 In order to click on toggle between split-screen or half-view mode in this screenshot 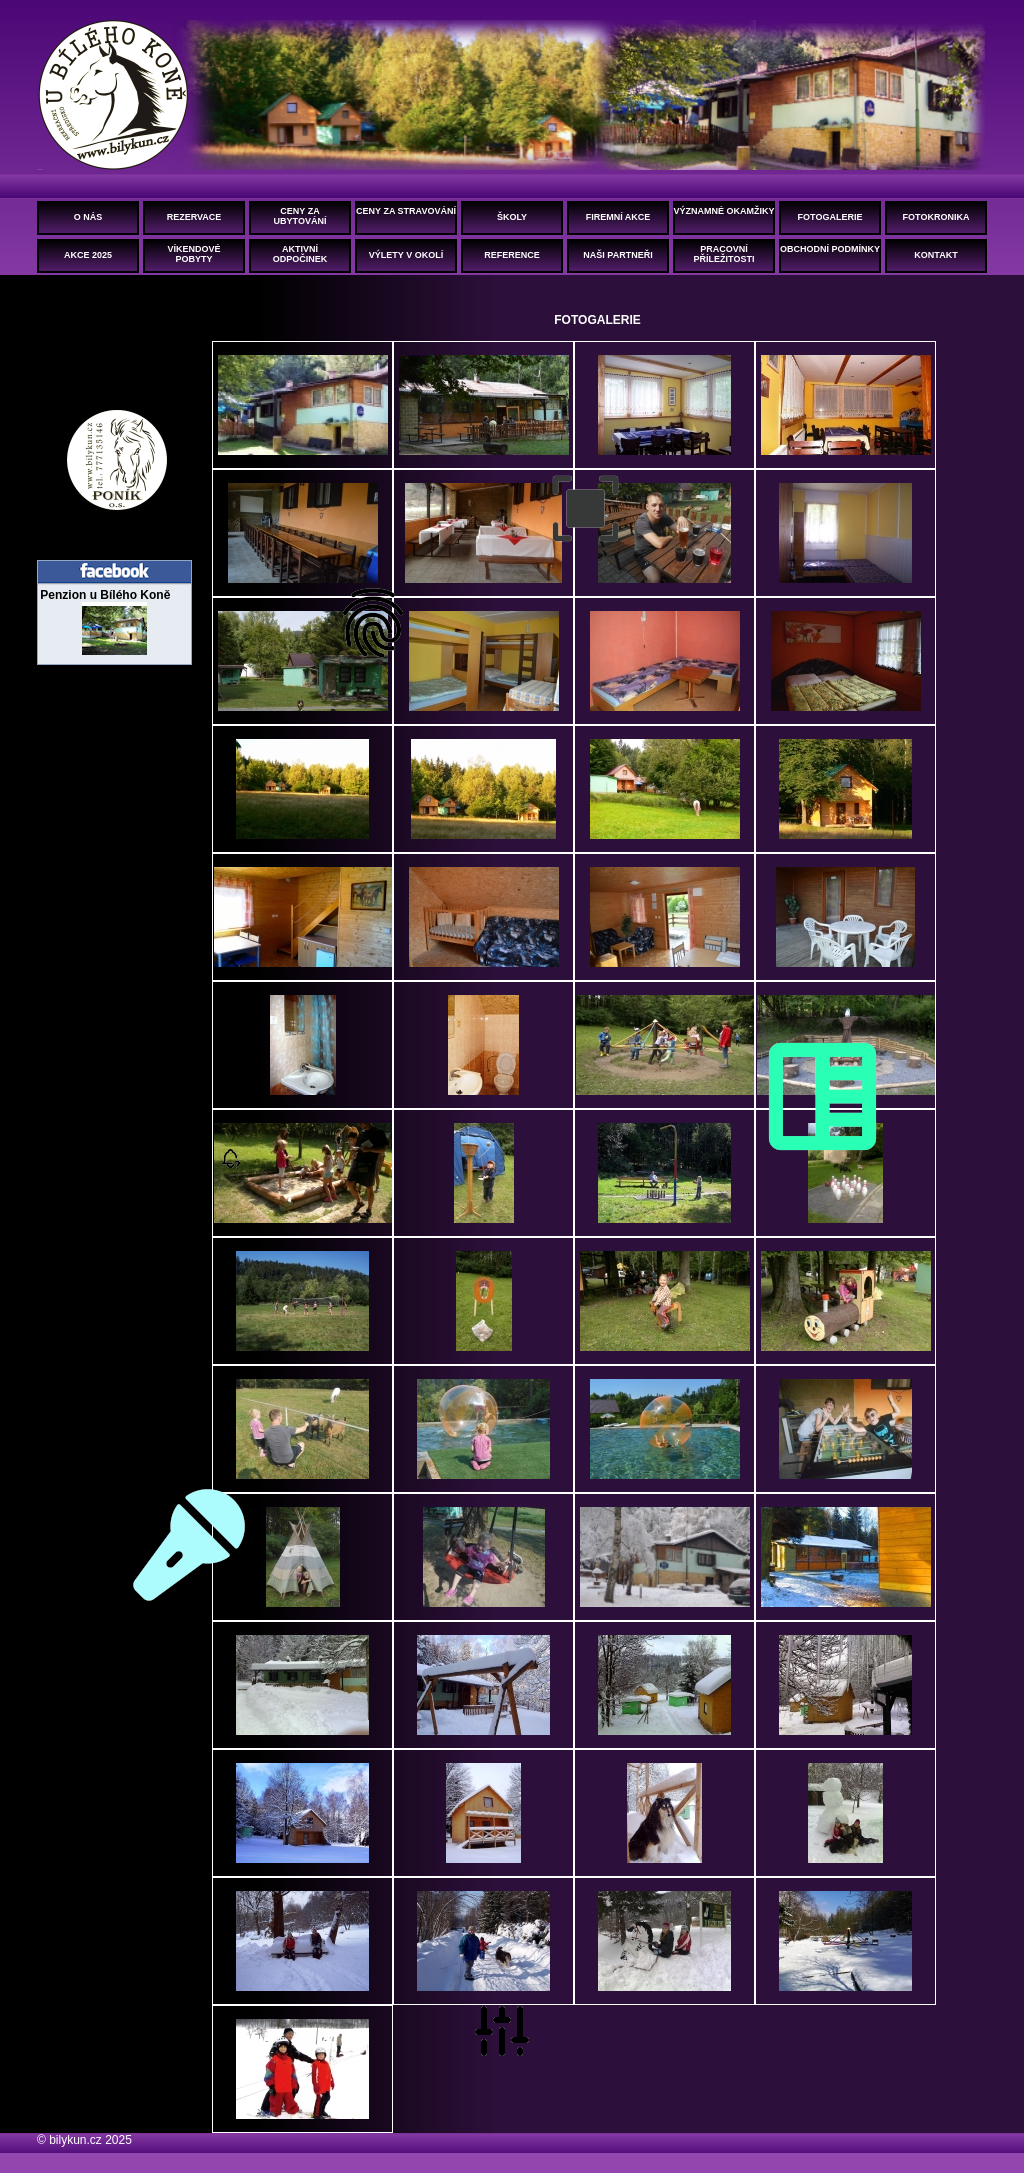, I will do `click(822, 1096)`.